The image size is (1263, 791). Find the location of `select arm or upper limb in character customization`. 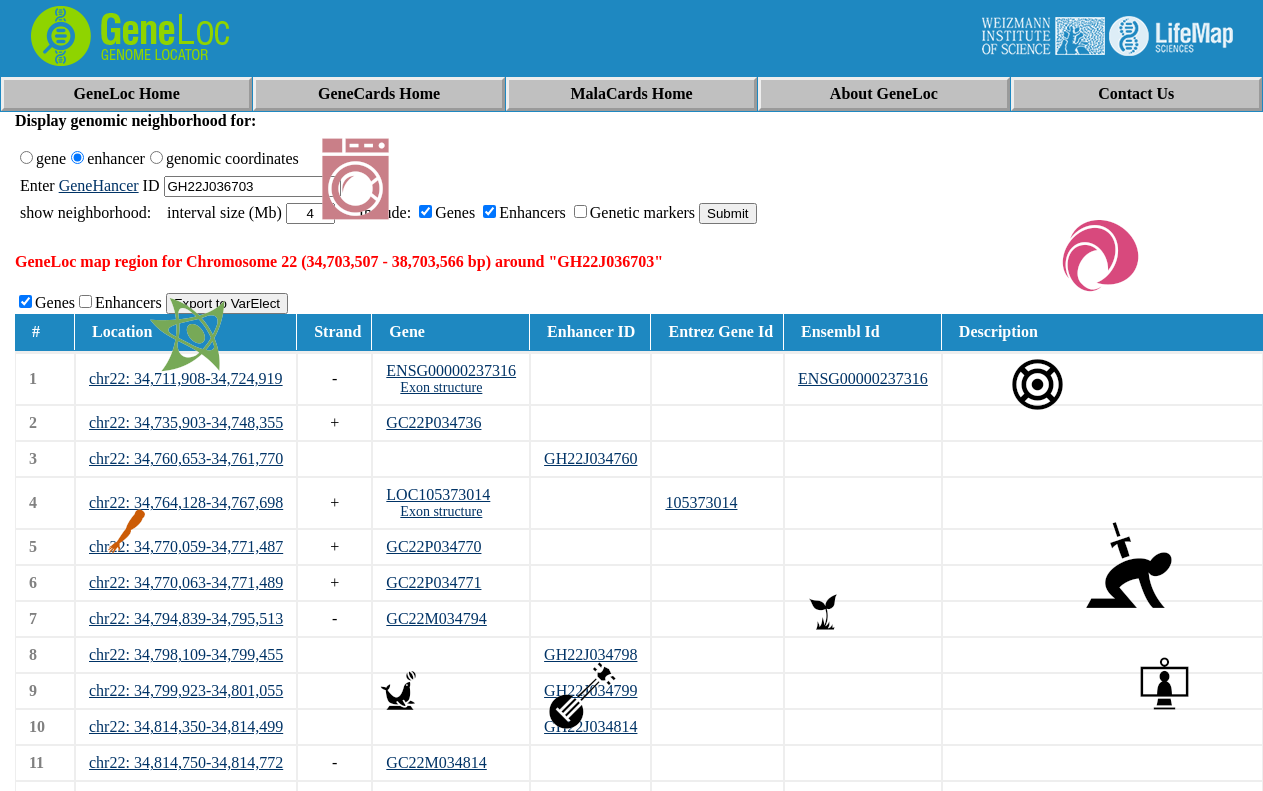

select arm or upper limb in character customization is located at coordinates (126, 531).